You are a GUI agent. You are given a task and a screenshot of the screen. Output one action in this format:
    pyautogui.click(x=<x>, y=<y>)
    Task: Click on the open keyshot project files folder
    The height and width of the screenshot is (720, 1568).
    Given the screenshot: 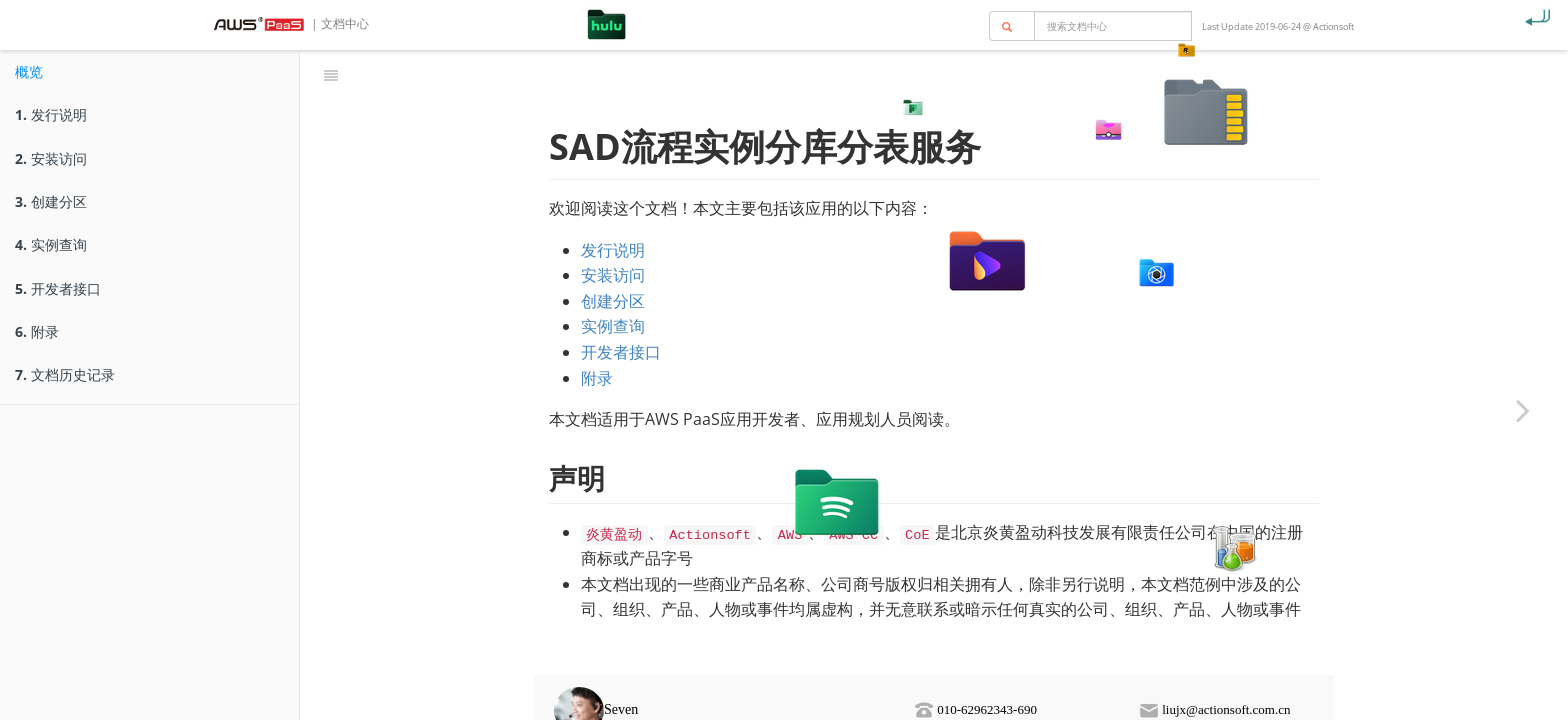 What is the action you would take?
    pyautogui.click(x=1156, y=273)
    